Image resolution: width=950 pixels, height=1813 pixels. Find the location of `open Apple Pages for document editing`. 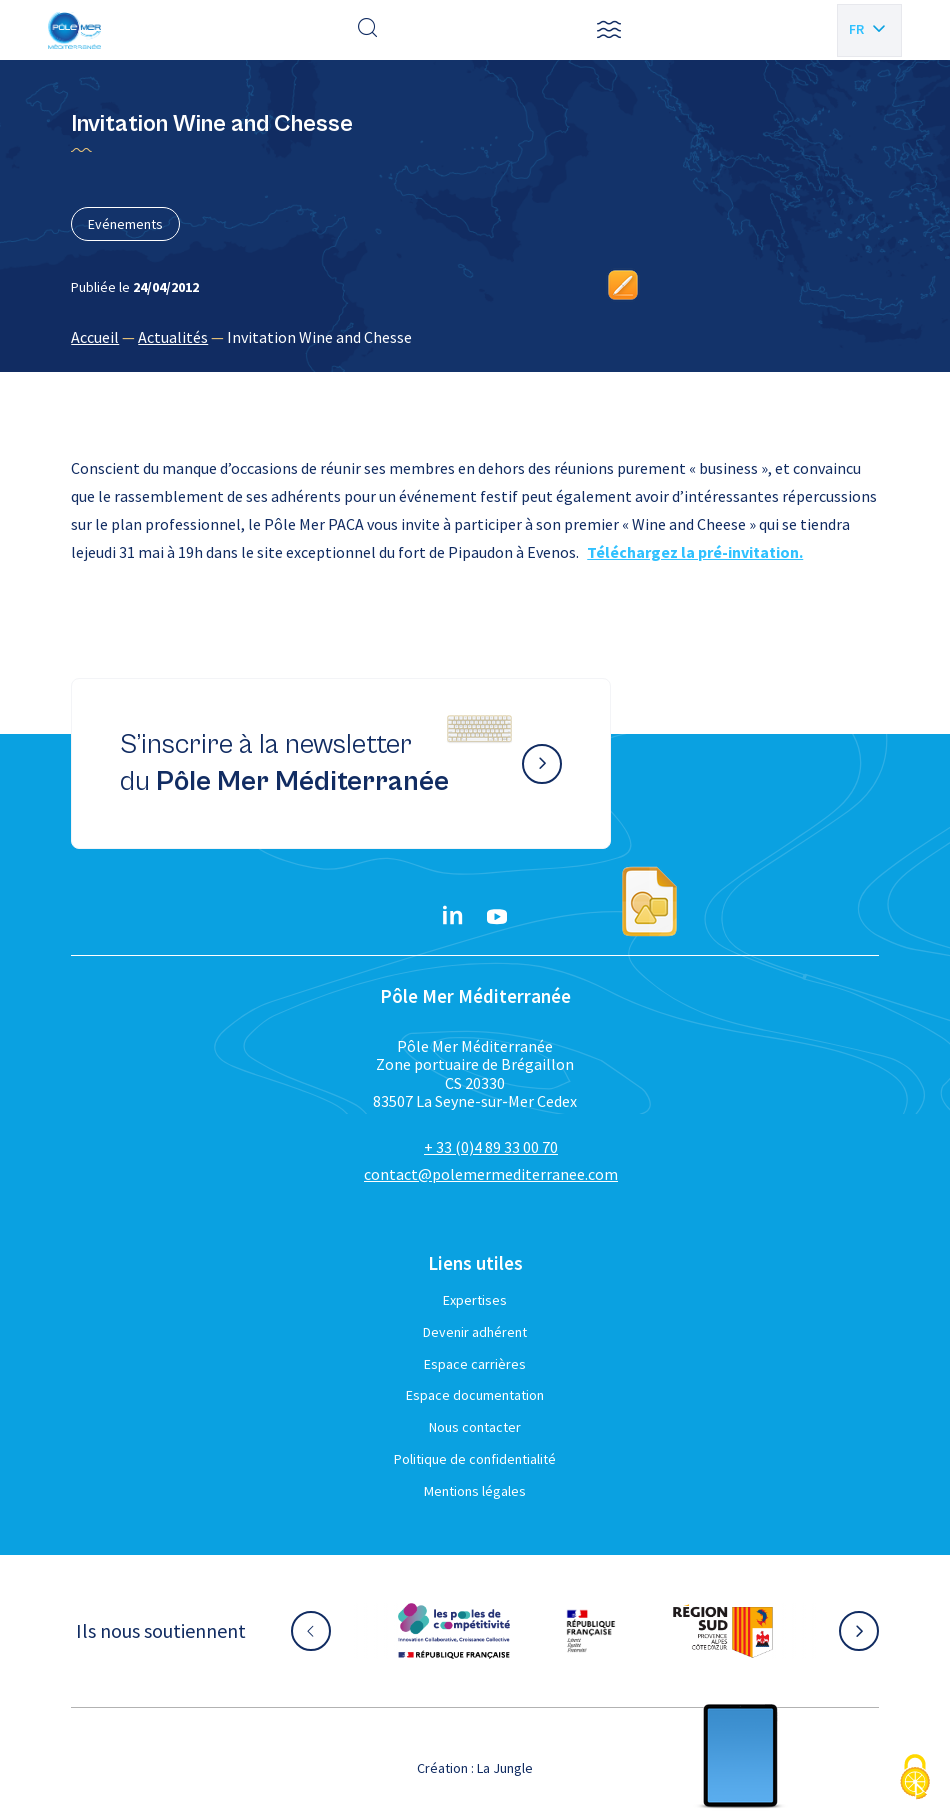

open Apple Pages for document editing is located at coordinates (623, 285).